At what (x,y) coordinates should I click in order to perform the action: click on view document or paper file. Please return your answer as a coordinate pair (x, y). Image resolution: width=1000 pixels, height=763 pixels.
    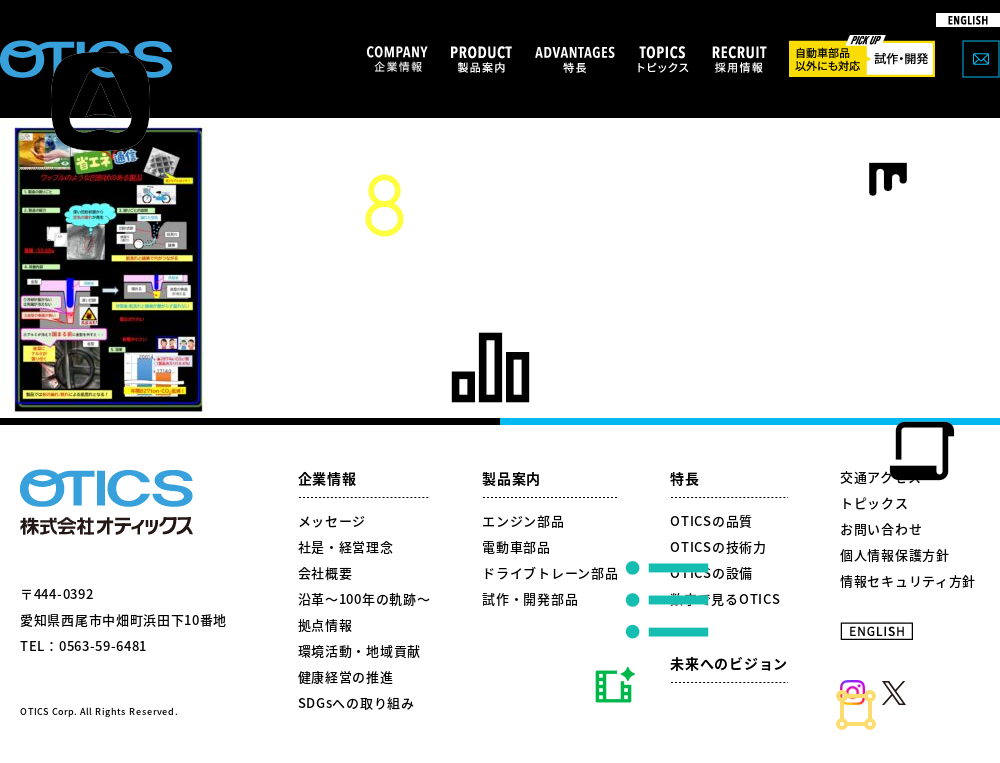
    Looking at the image, I should click on (922, 451).